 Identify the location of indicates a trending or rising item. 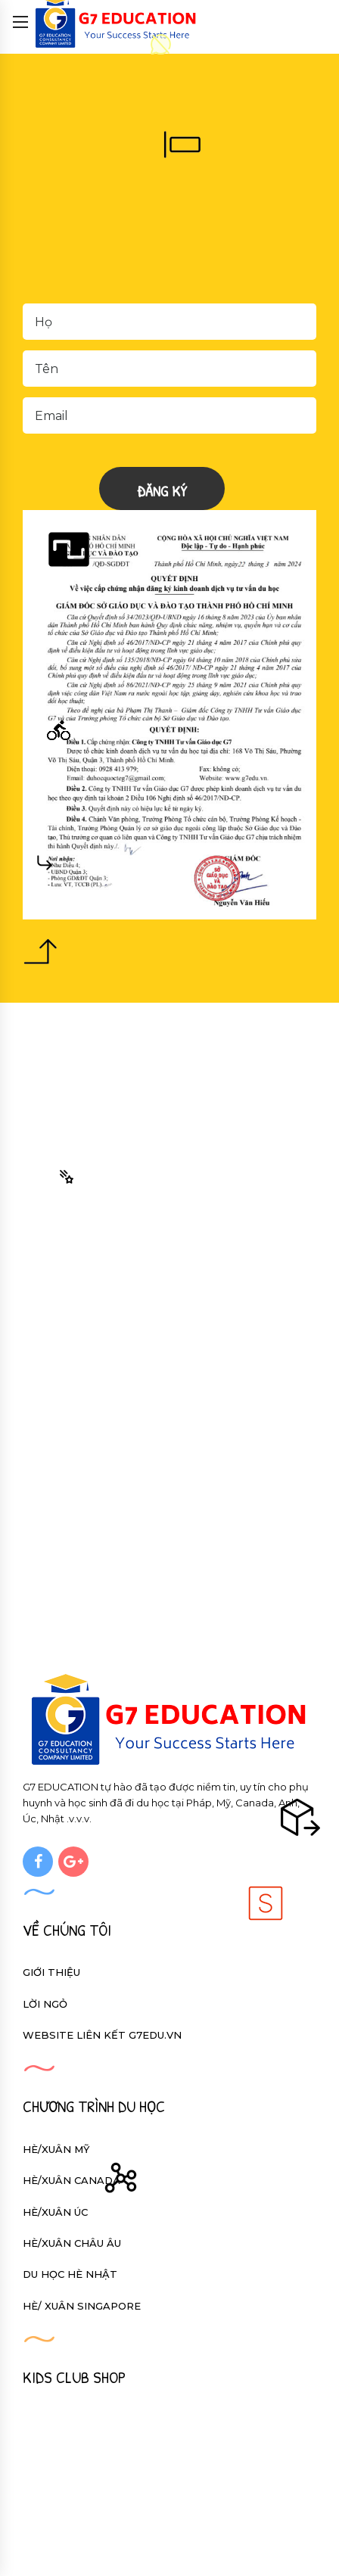
(67, 1177).